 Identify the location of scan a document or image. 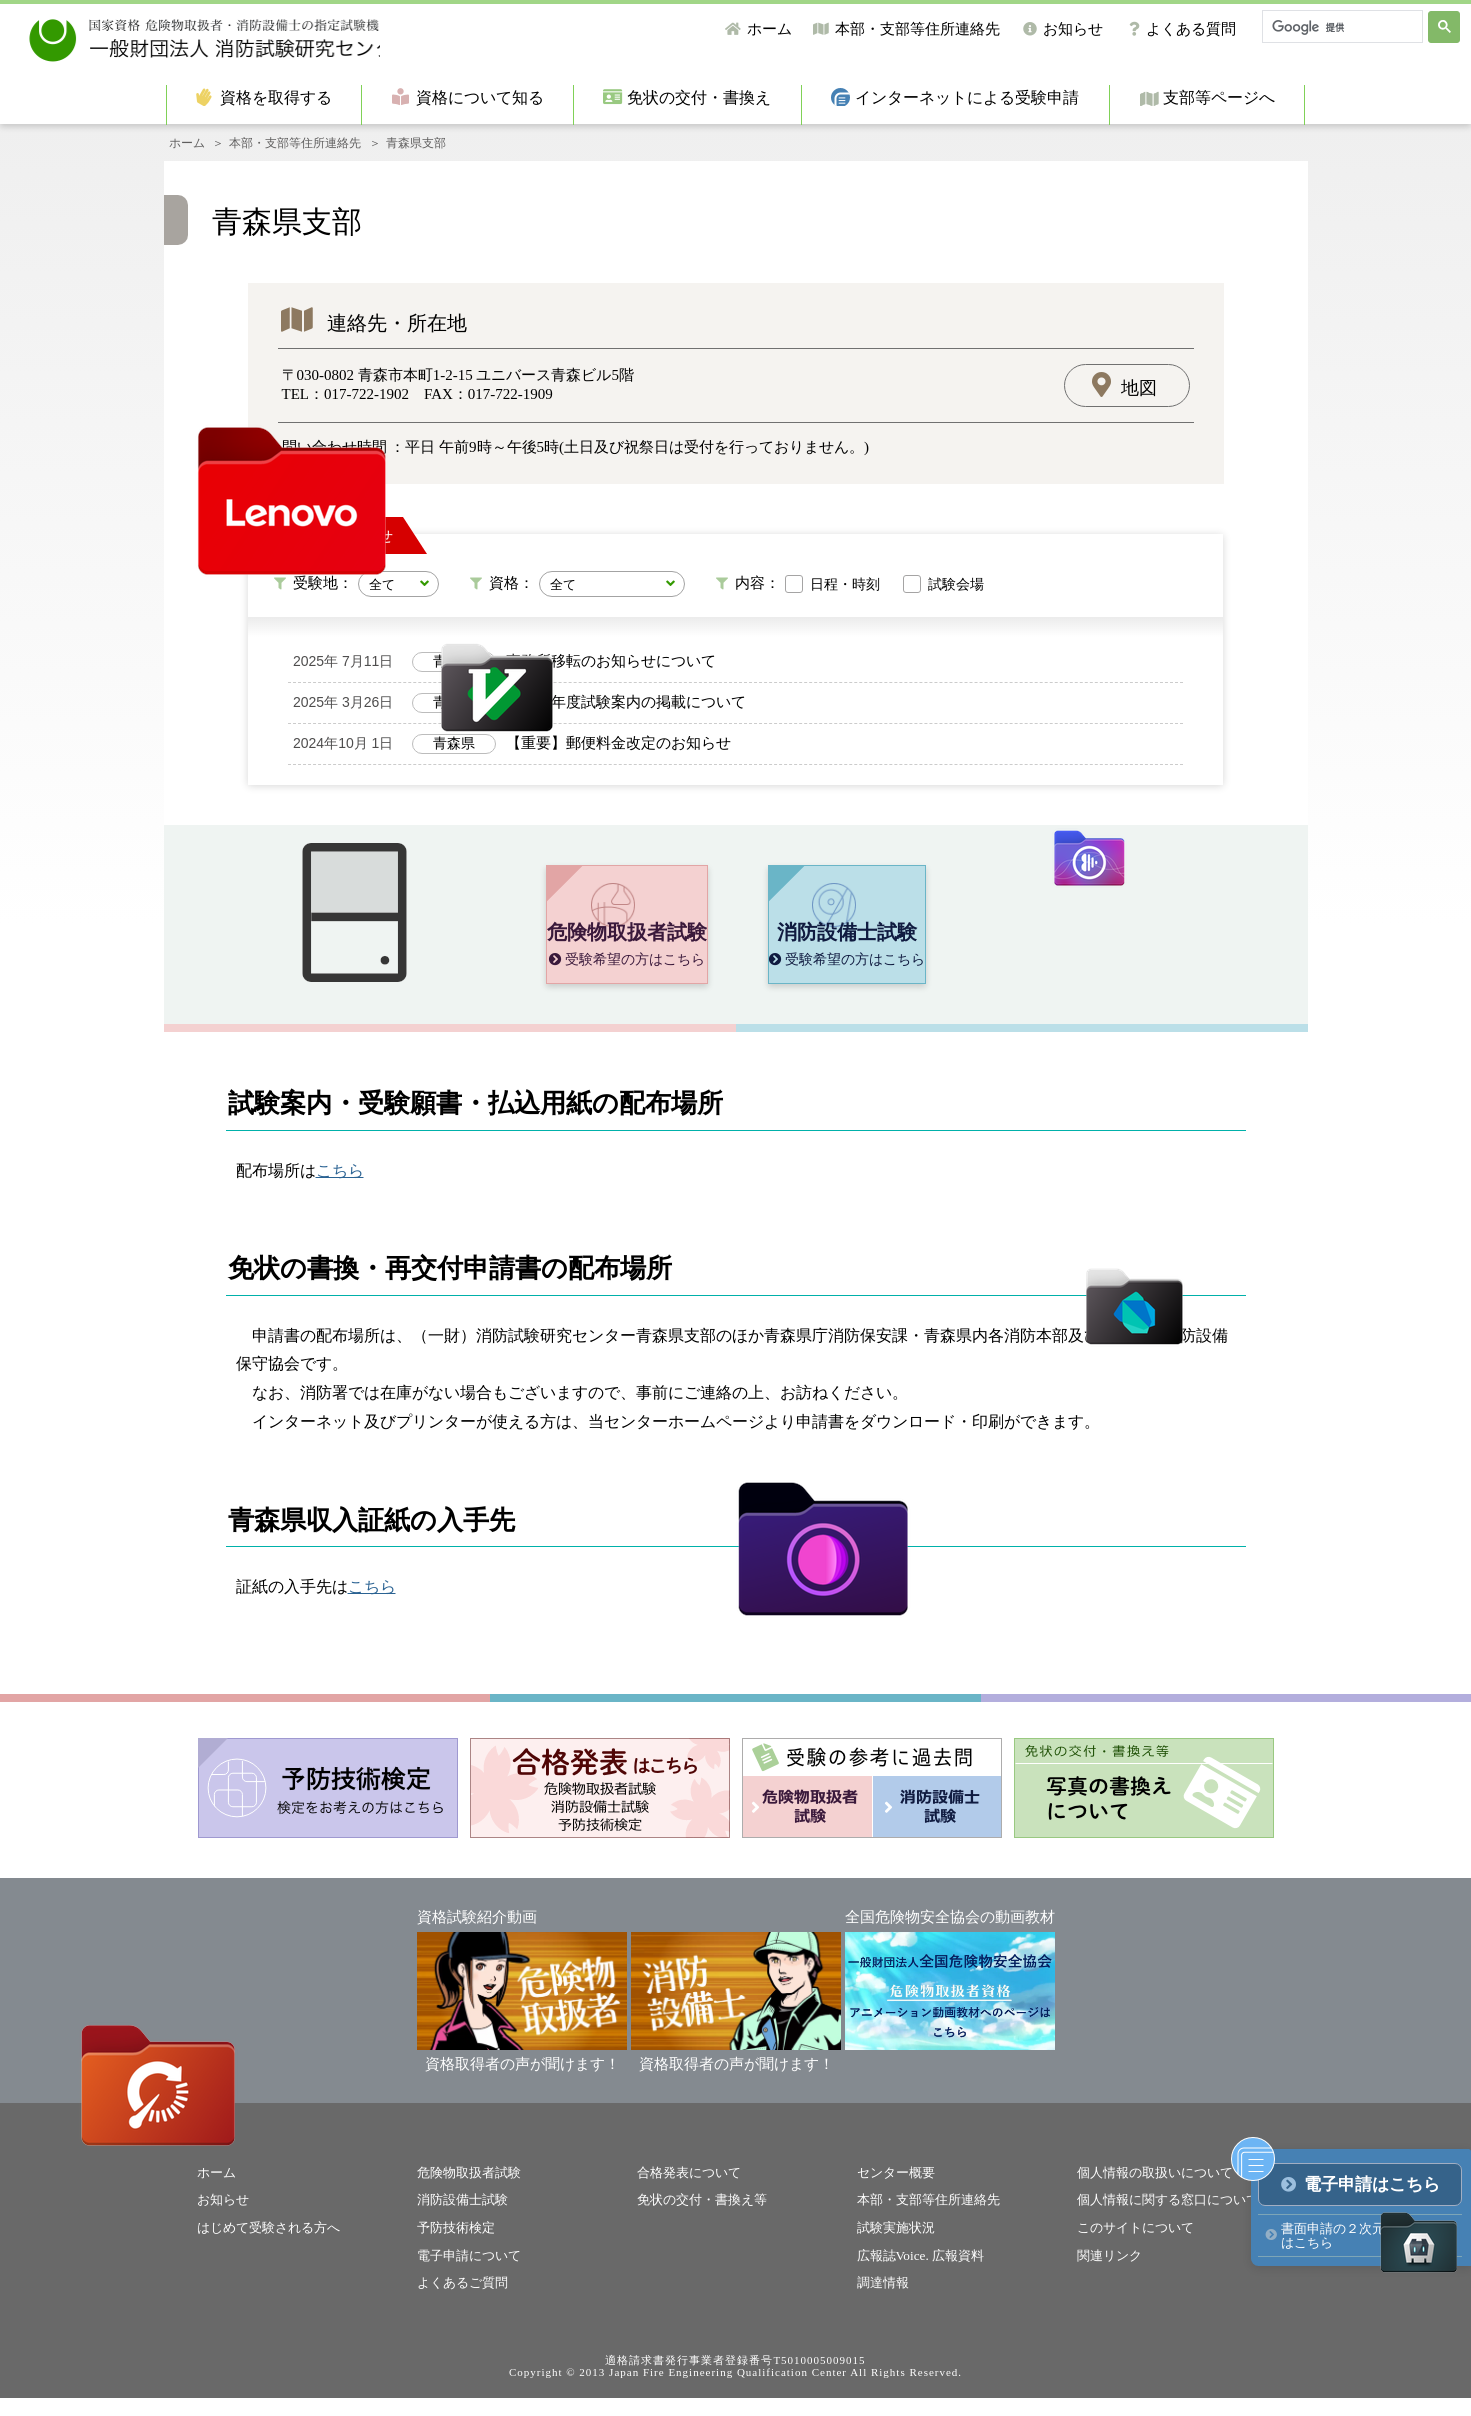
(354, 912).